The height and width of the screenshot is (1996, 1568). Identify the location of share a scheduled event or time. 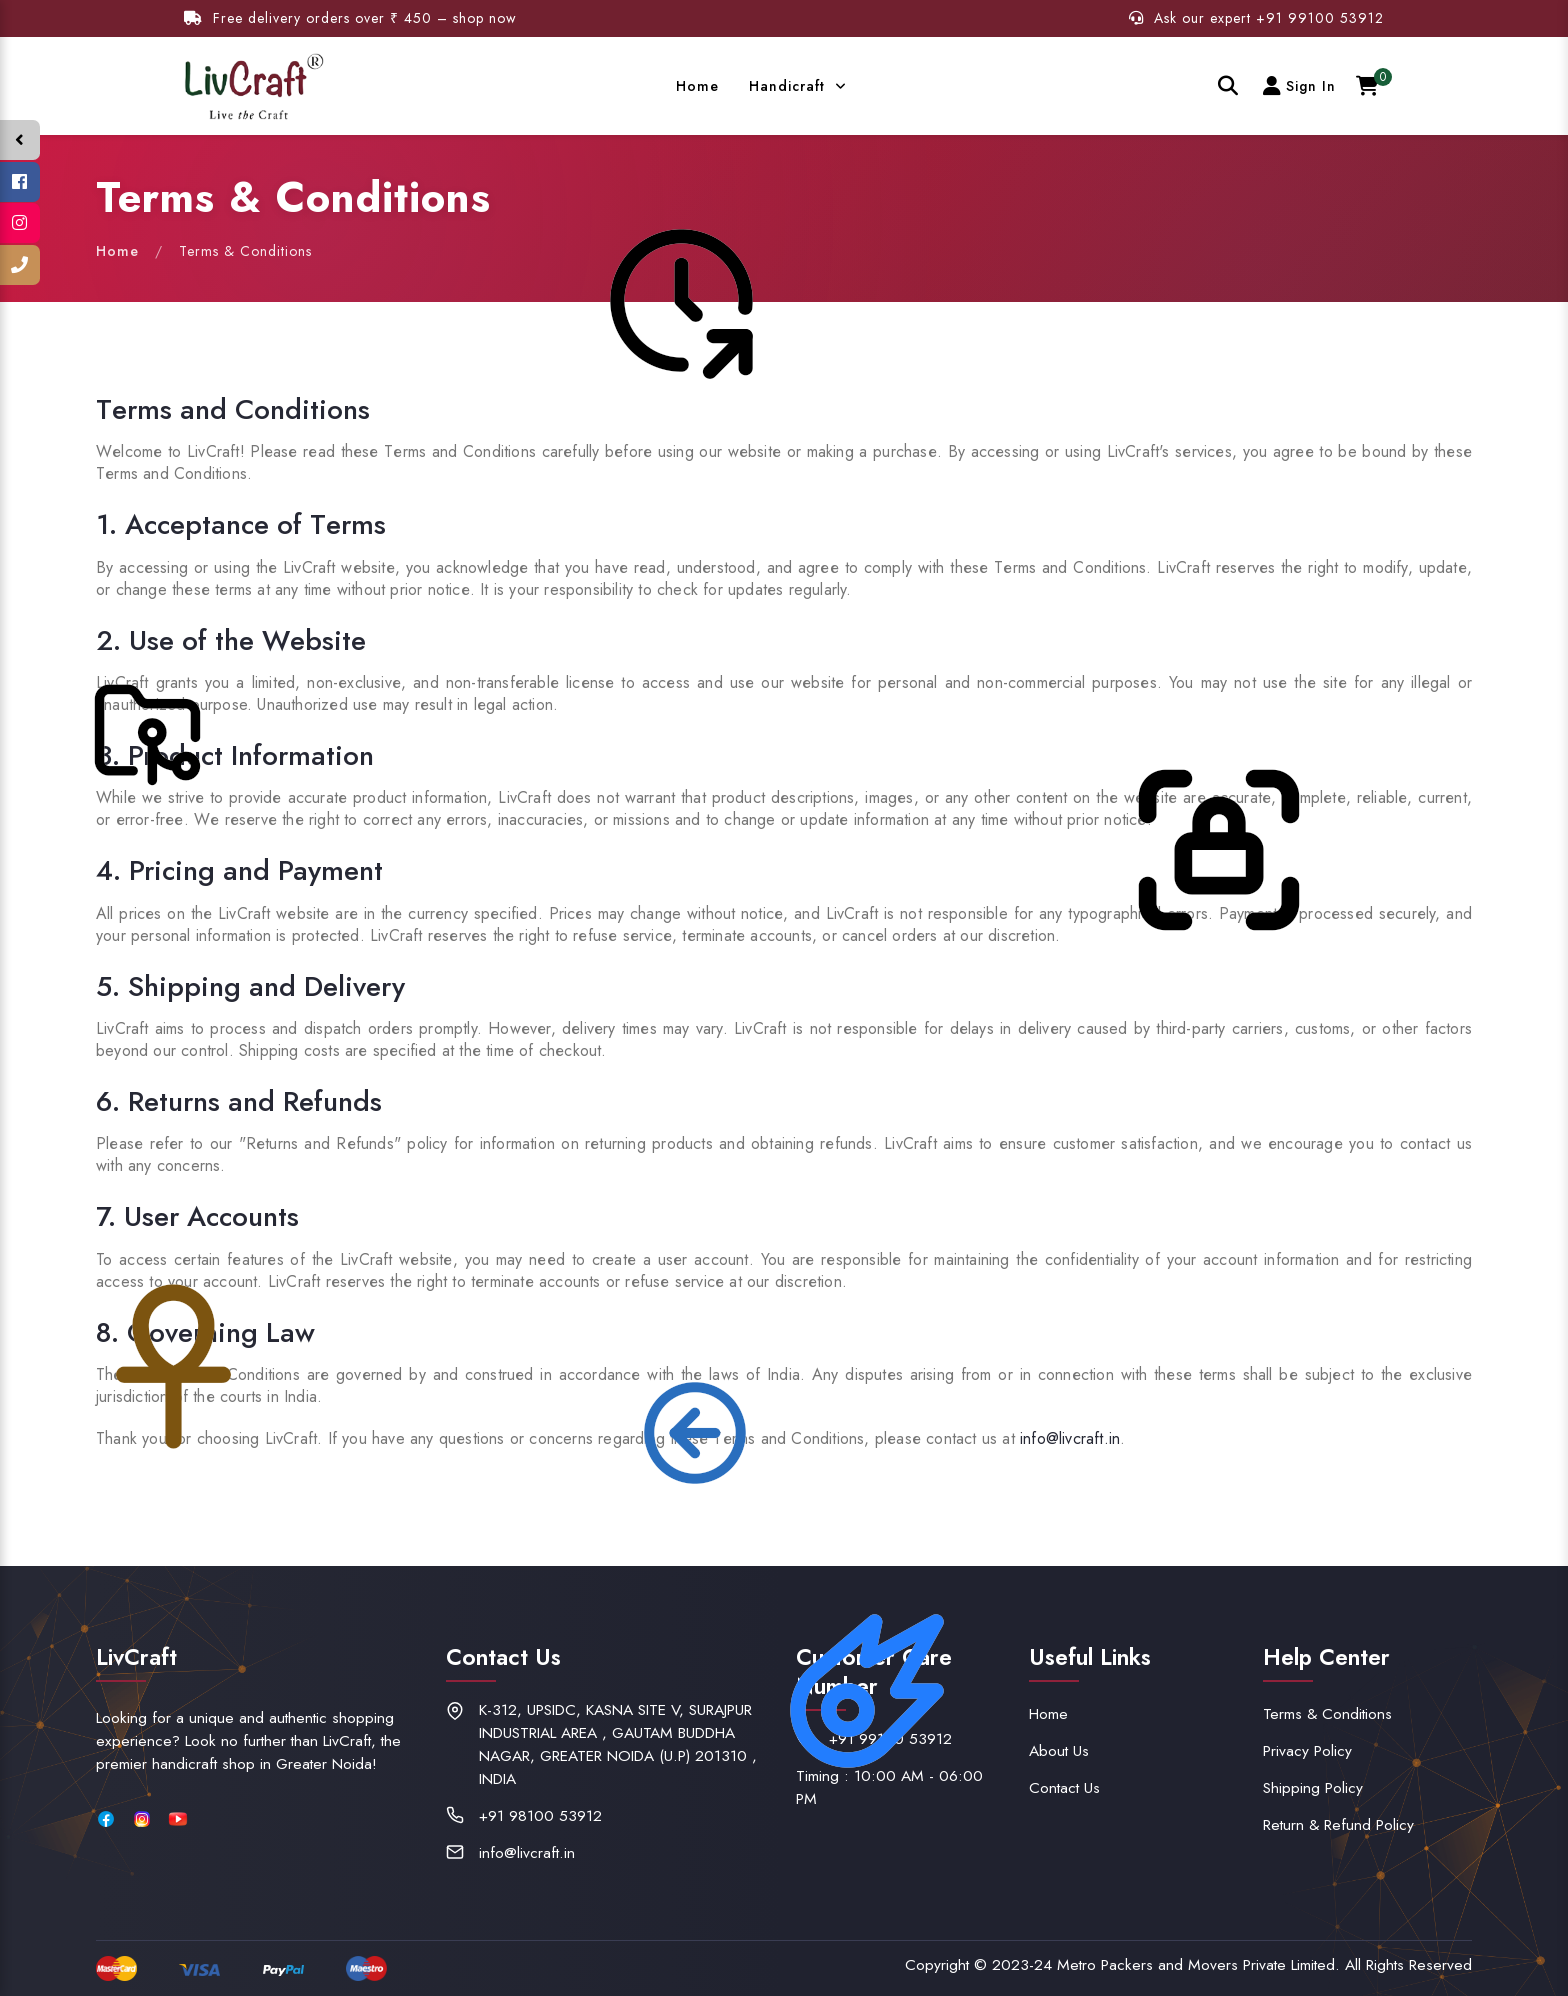
(681, 300).